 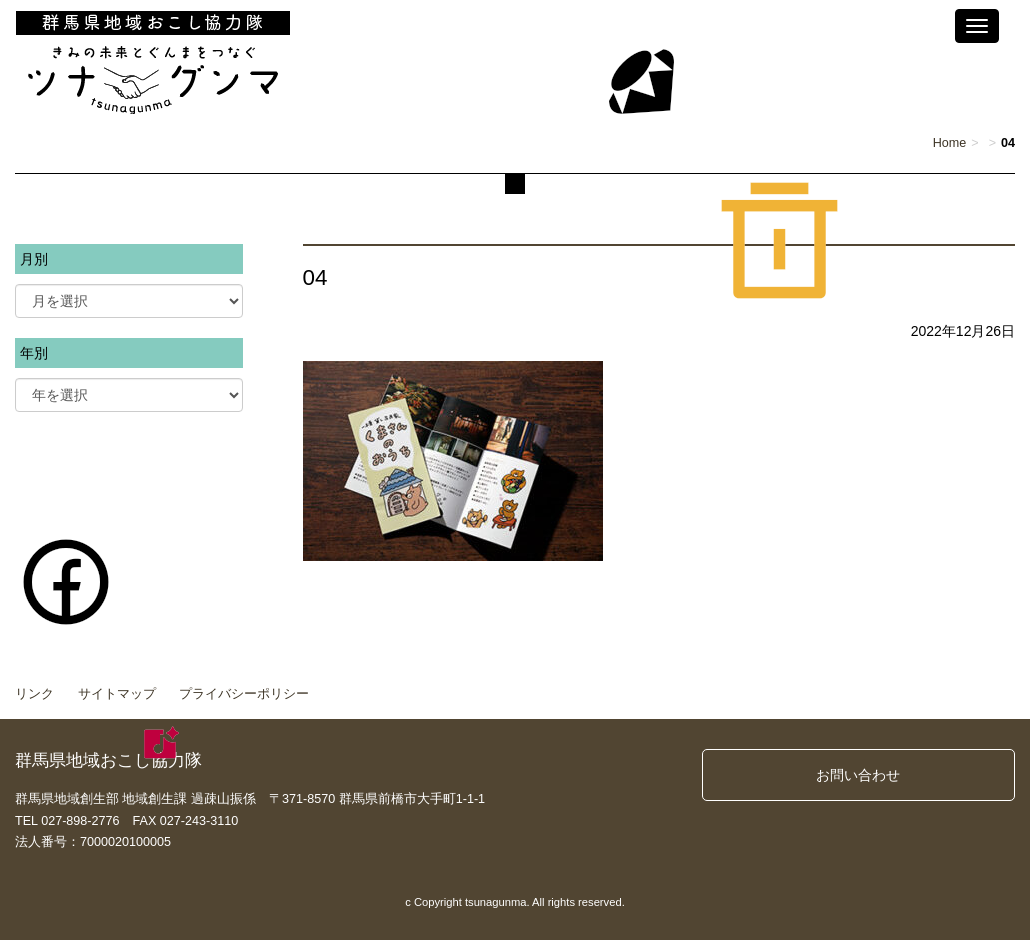 What do you see at coordinates (160, 744) in the screenshot?
I see `ai-powered music or audio generation` at bounding box center [160, 744].